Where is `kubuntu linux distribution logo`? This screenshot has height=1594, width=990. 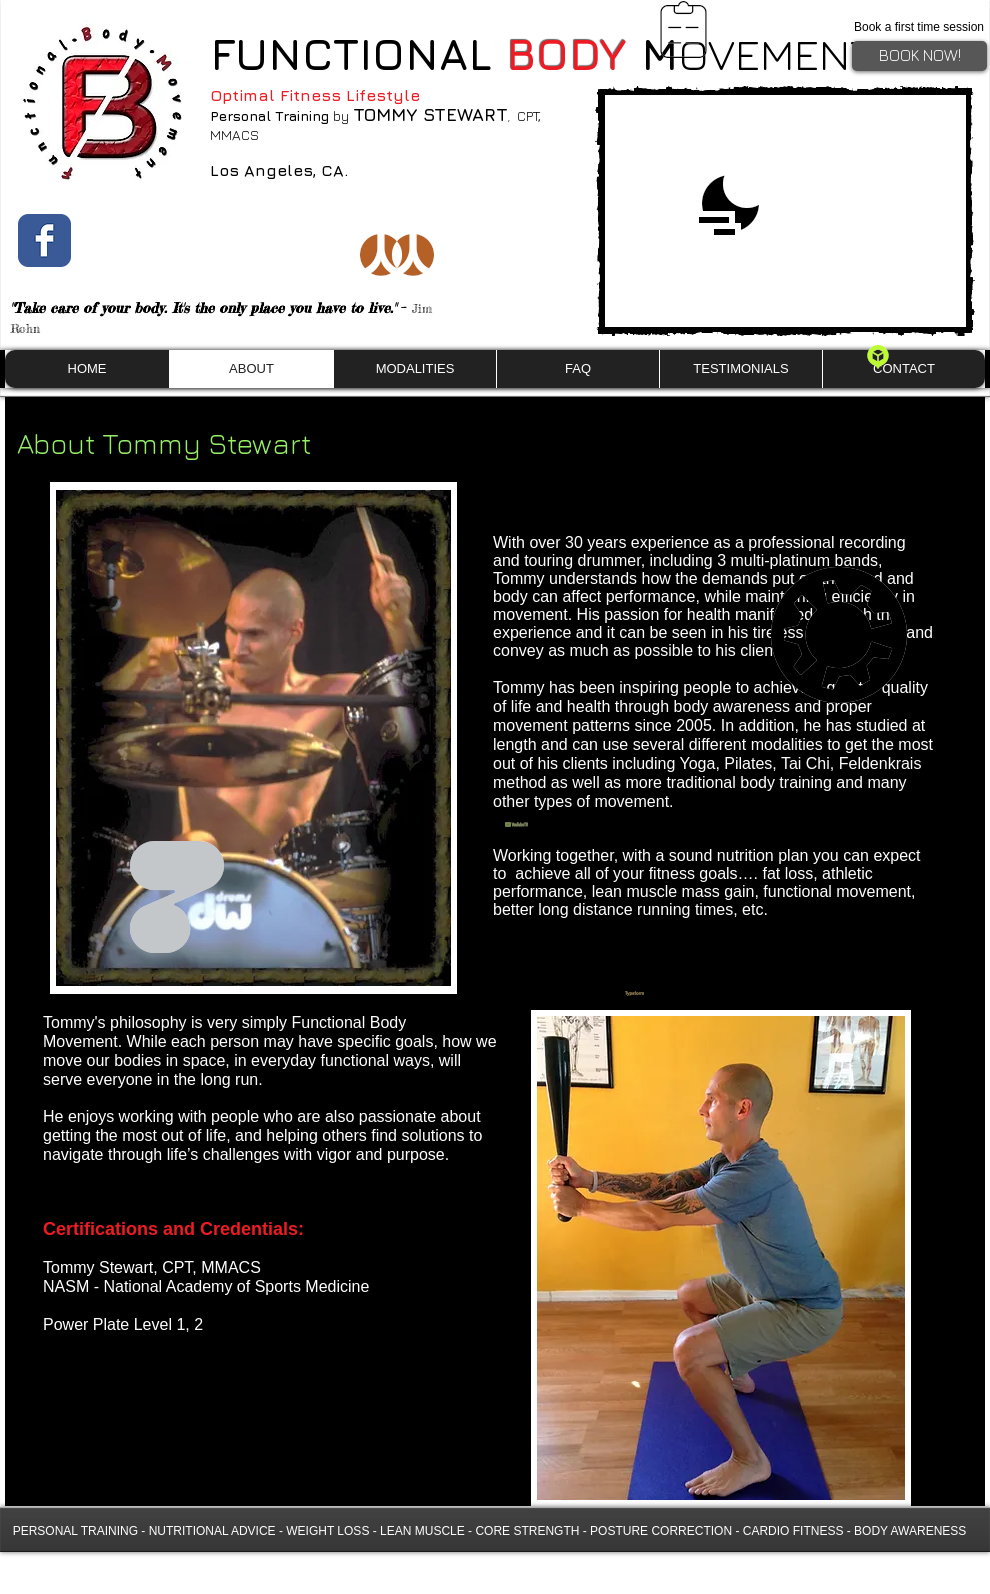 kubuntu linux distribution logo is located at coordinates (839, 635).